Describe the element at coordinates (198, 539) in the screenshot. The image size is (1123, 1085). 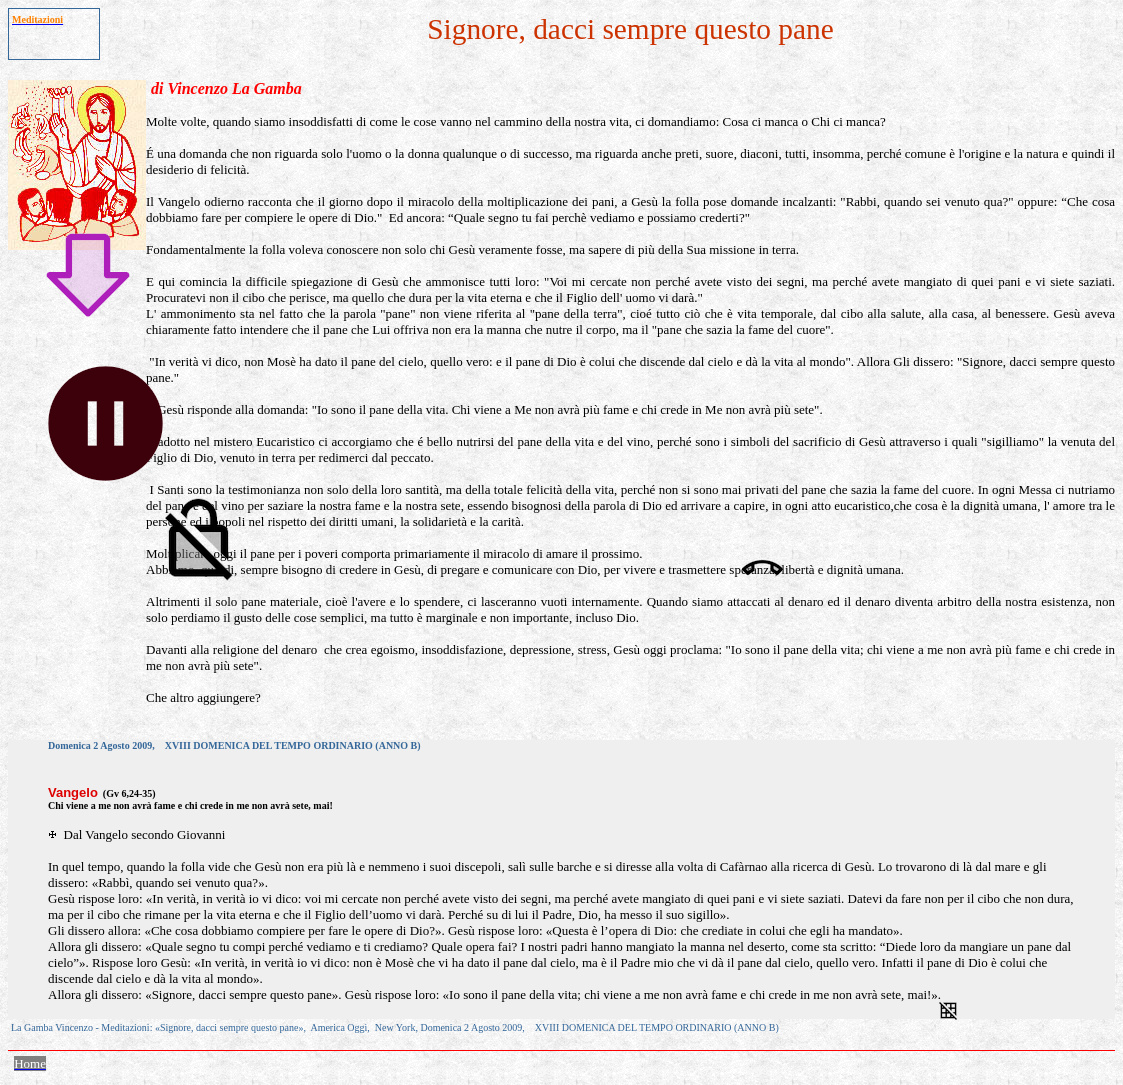
I see `indicates an unencrypted or insecure connection` at that location.